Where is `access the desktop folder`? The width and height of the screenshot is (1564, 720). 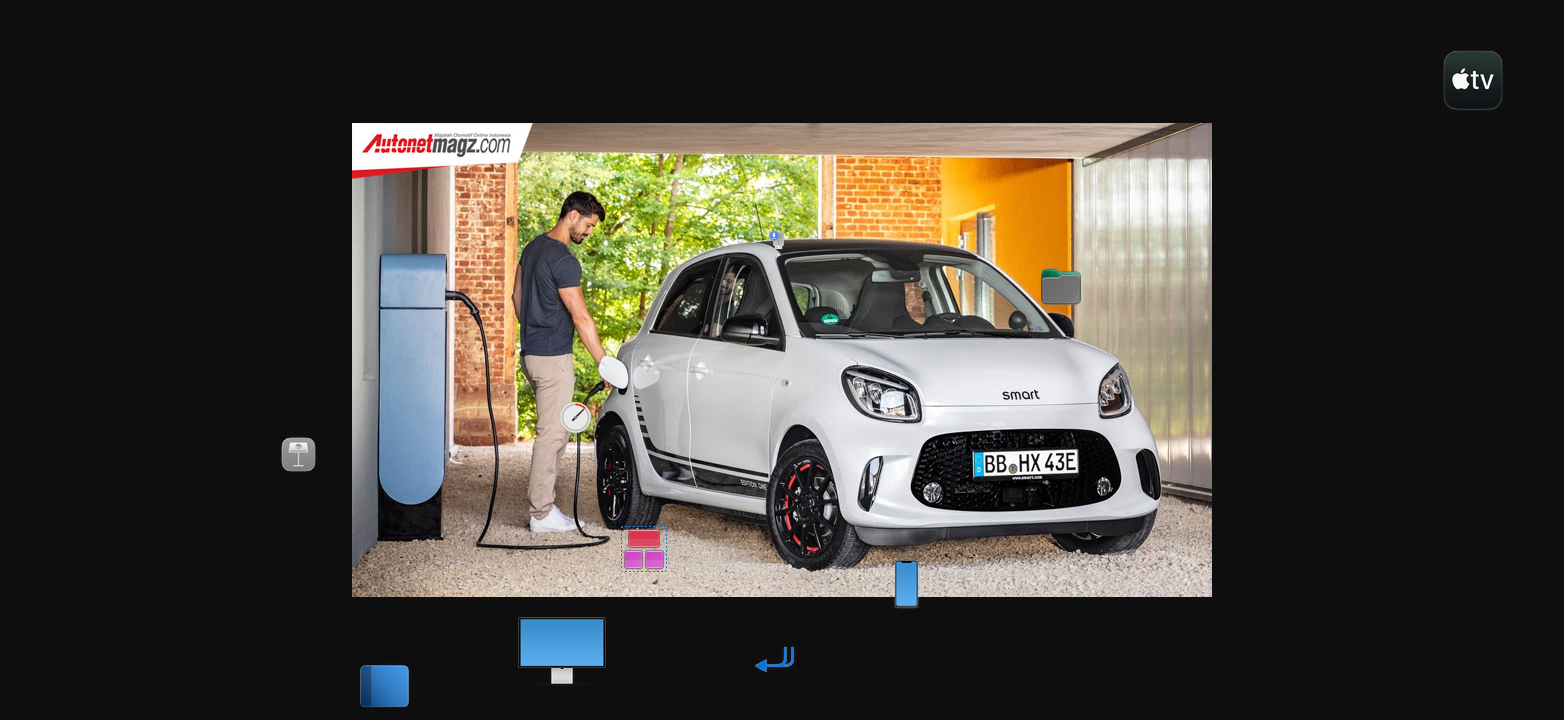 access the desktop folder is located at coordinates (384, 684).